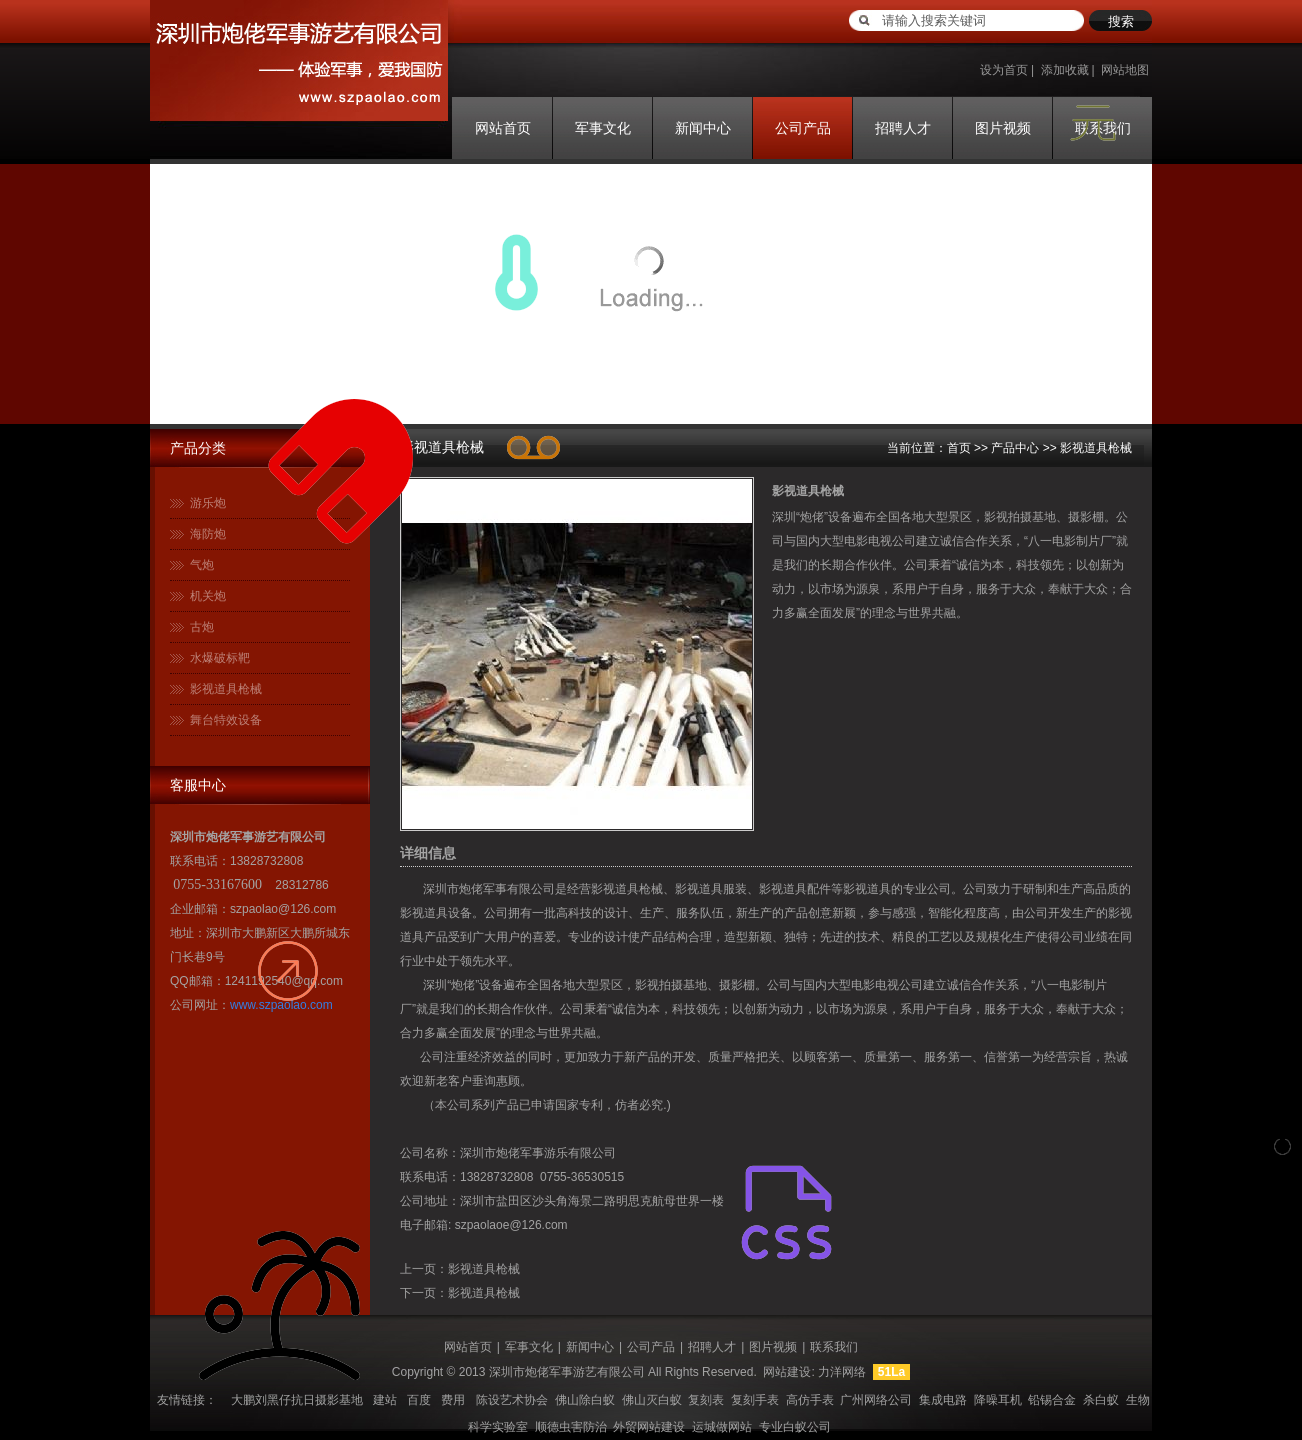  What do you see at coordinates (1093, 124) in the screenshot?
I see `view price in chinese yuan` at bounding box center [1093, 124].